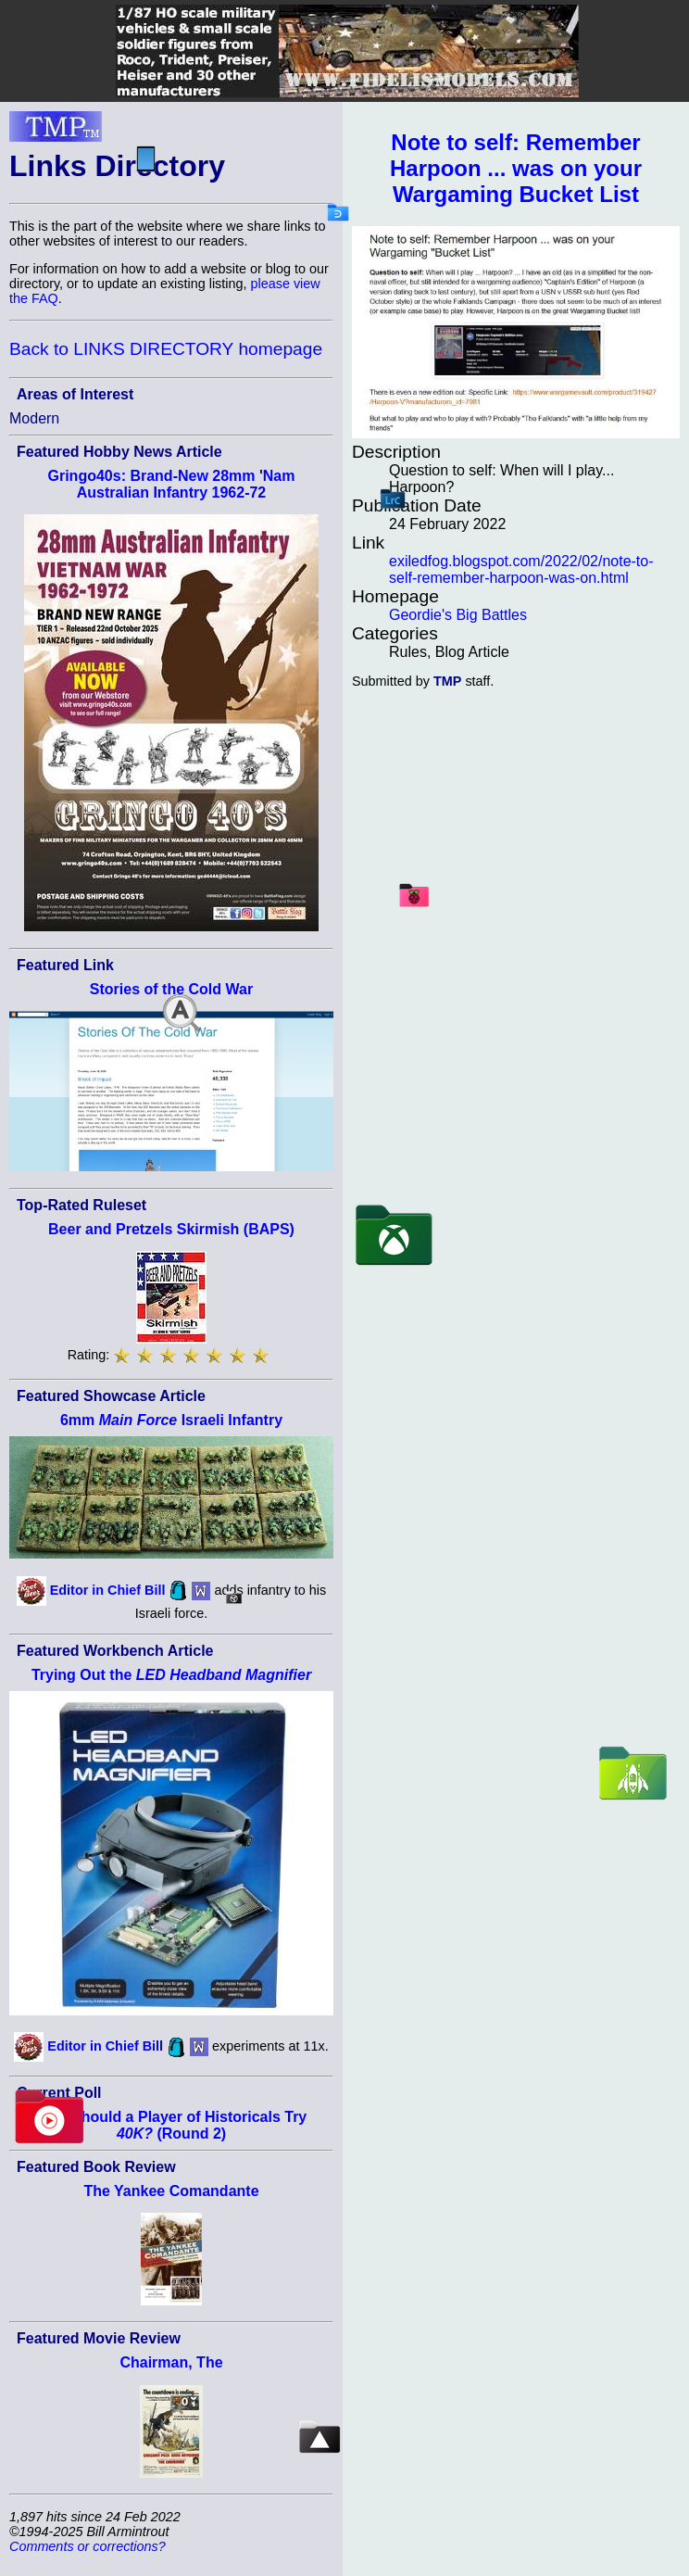 This screenshot has height=2576, width=689. What do you see at coordinates (393, 499) in the screenshot?
I see `open adobe lightroom classic project folder` at bounding box center [393, 499].